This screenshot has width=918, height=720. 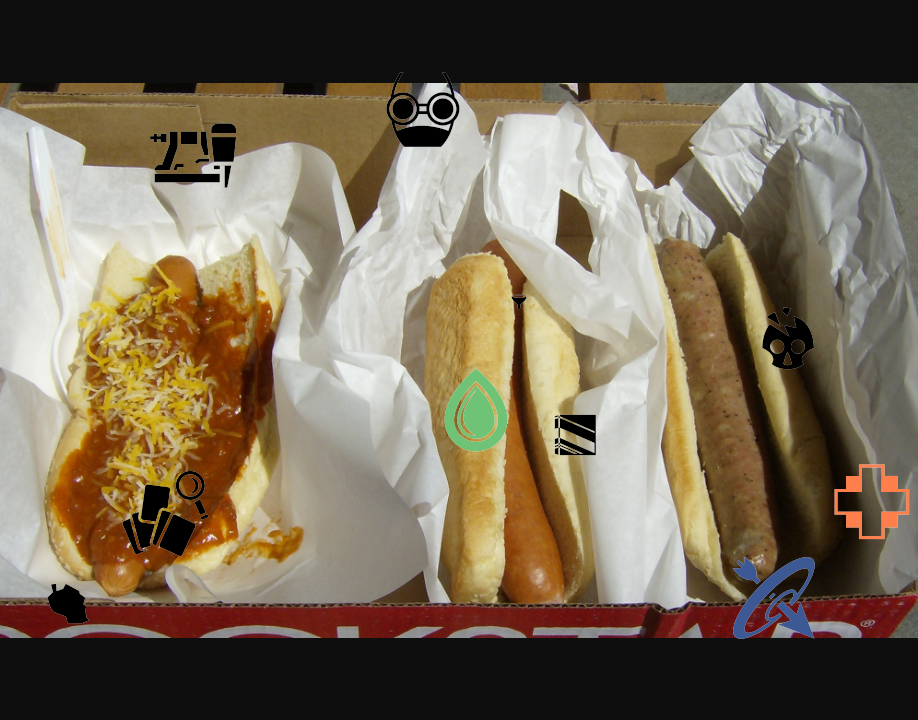 What do you see at coordinates (68, 603) in the screenshot?
I see `select tanzania as your country or region` at bounding box center [68, 603].